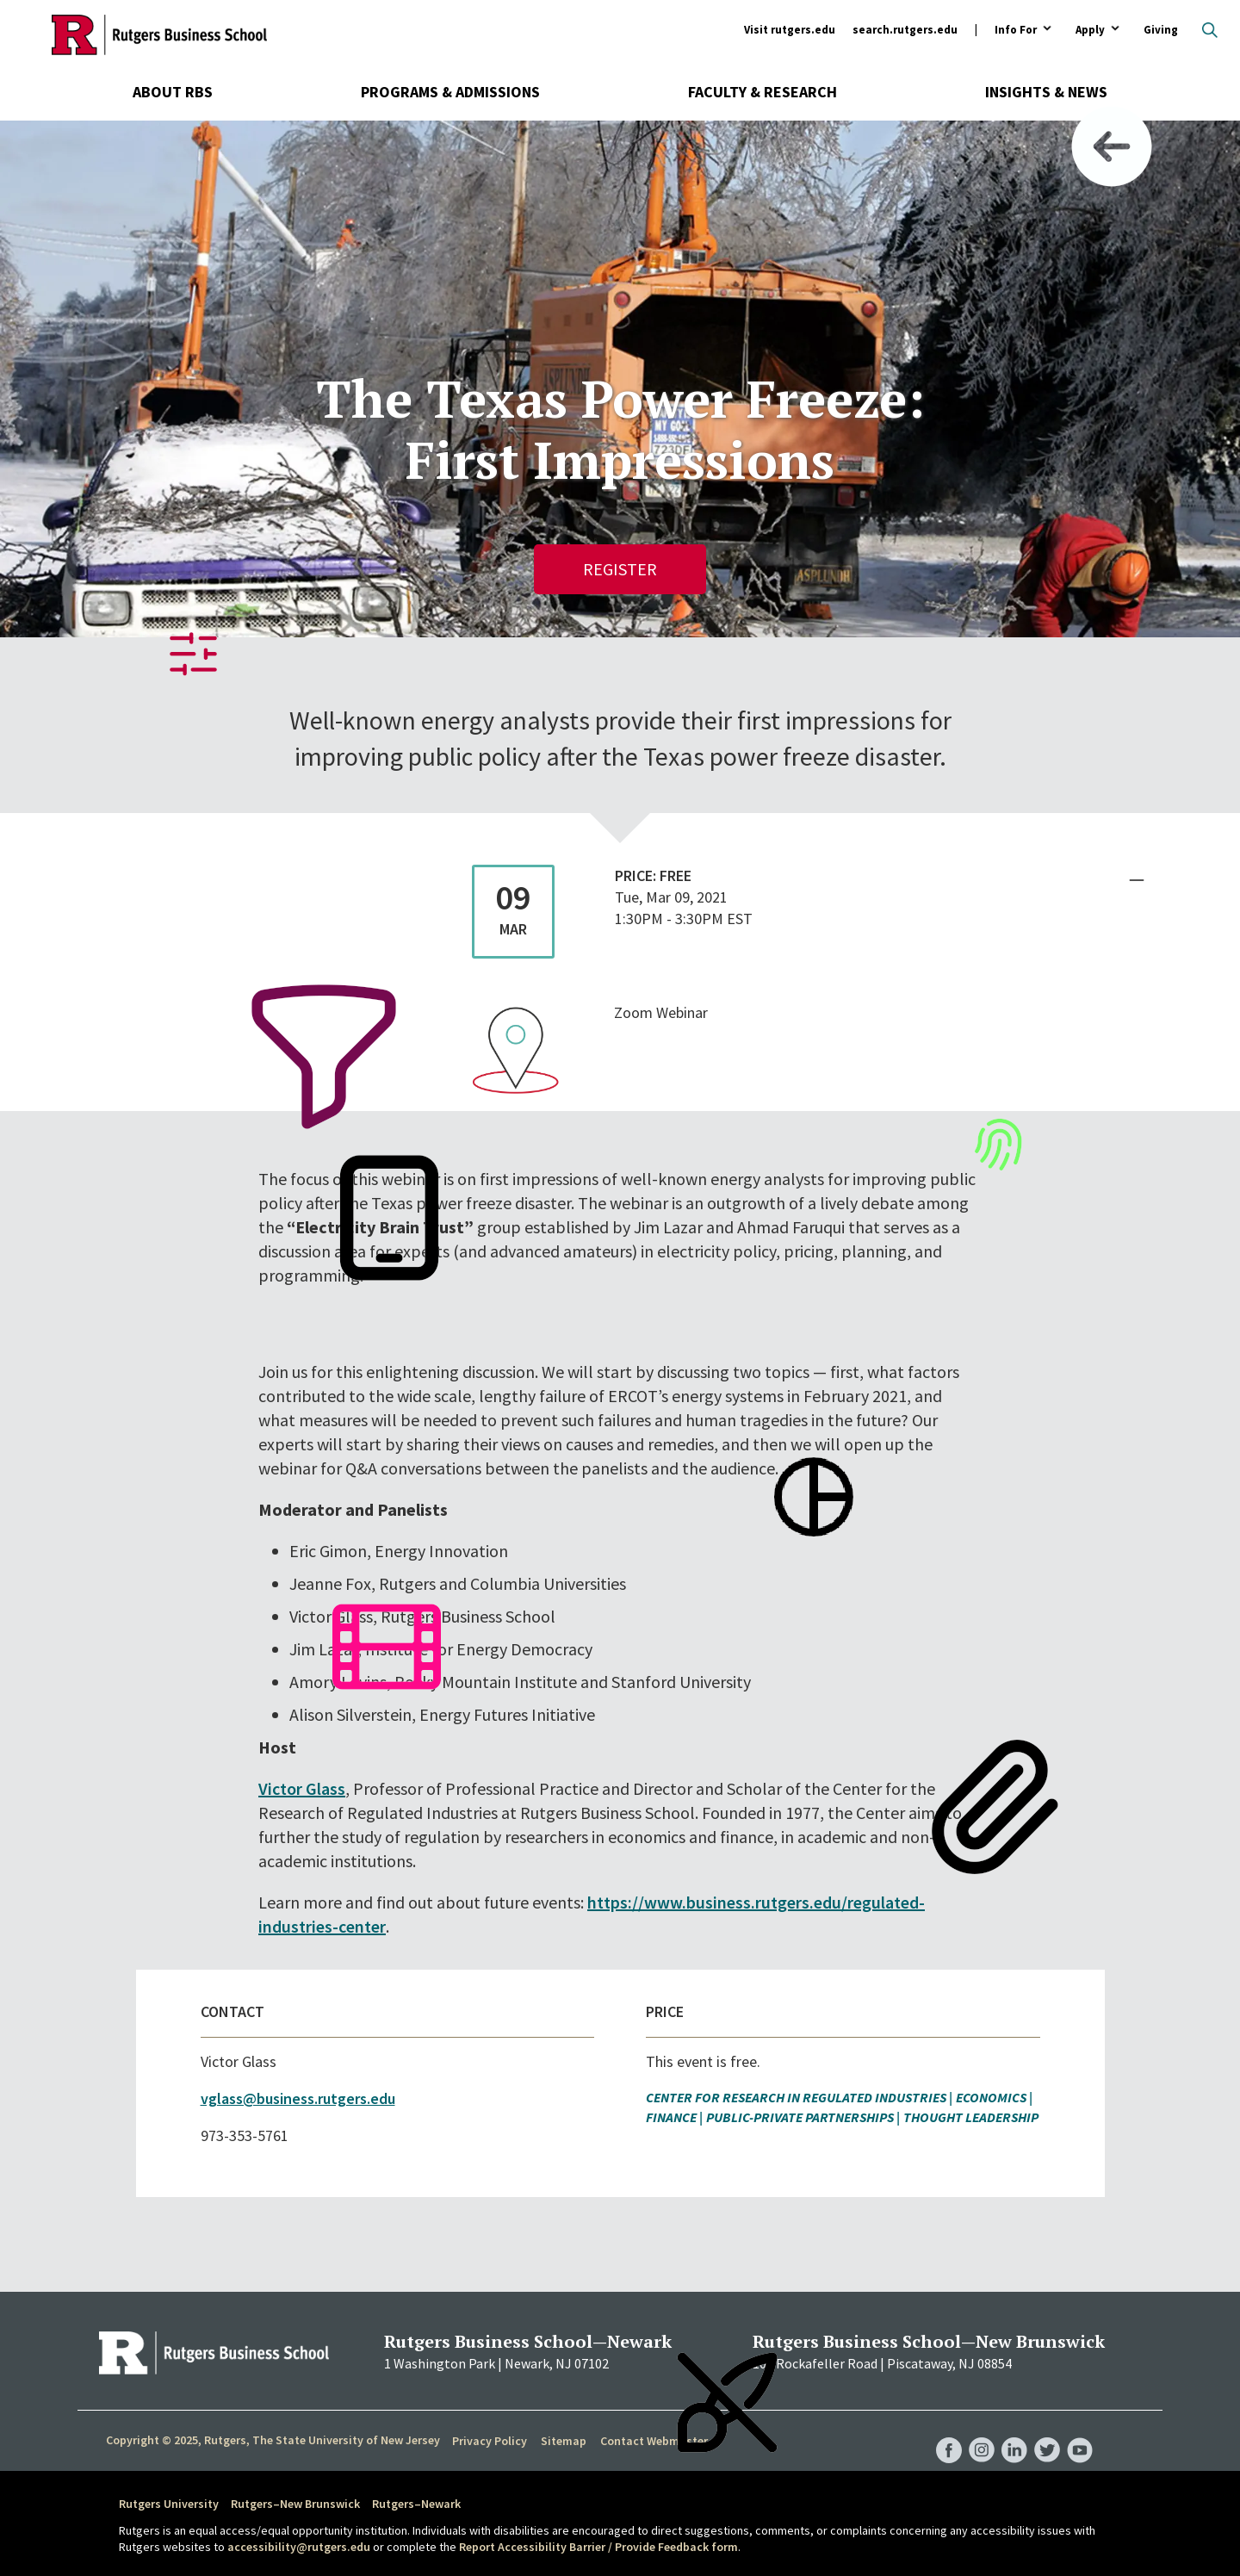 Image resolution: width=1240 pixels, height=2576 pixels. What do you see at coordinates (1000, 1145) in the screenshot?
I see `authenticate with fingerprint` at bounding box center [1000, 1145].